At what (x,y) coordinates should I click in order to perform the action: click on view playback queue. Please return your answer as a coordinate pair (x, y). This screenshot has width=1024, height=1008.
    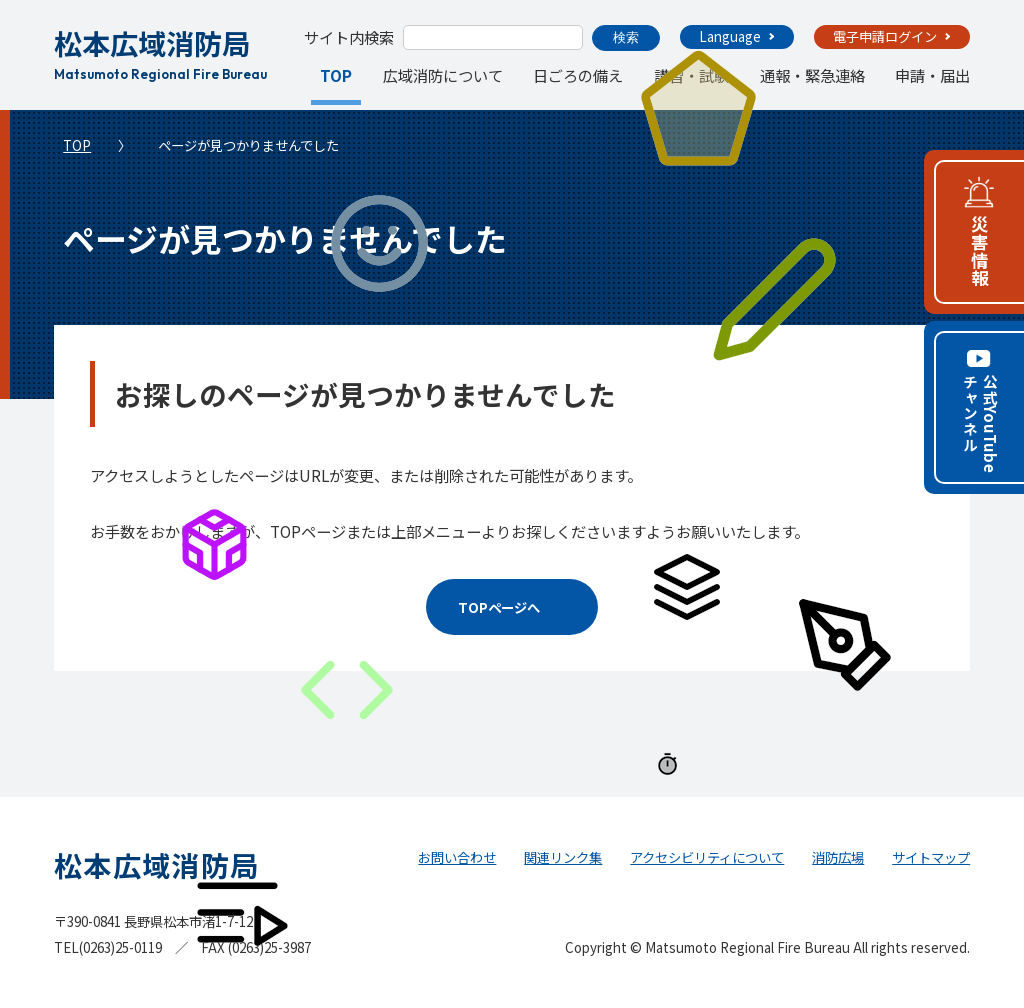
    Looking at the image, I should click on (237, 912).